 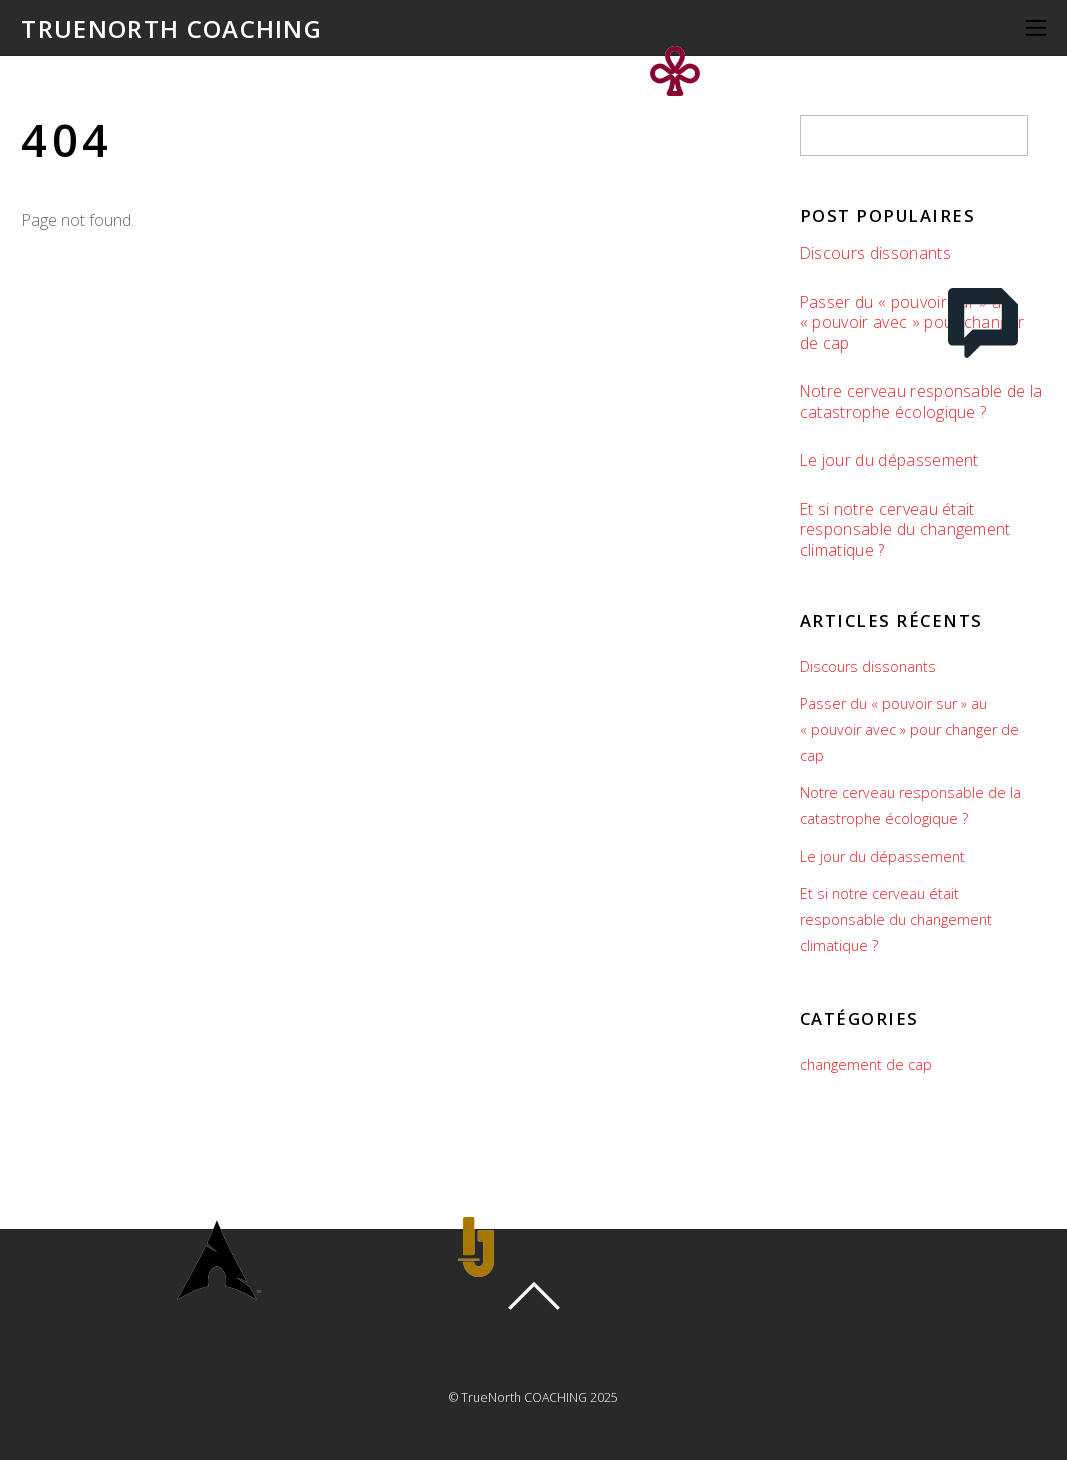 I want to click on open Google Chat, so click(x=983, y=323).